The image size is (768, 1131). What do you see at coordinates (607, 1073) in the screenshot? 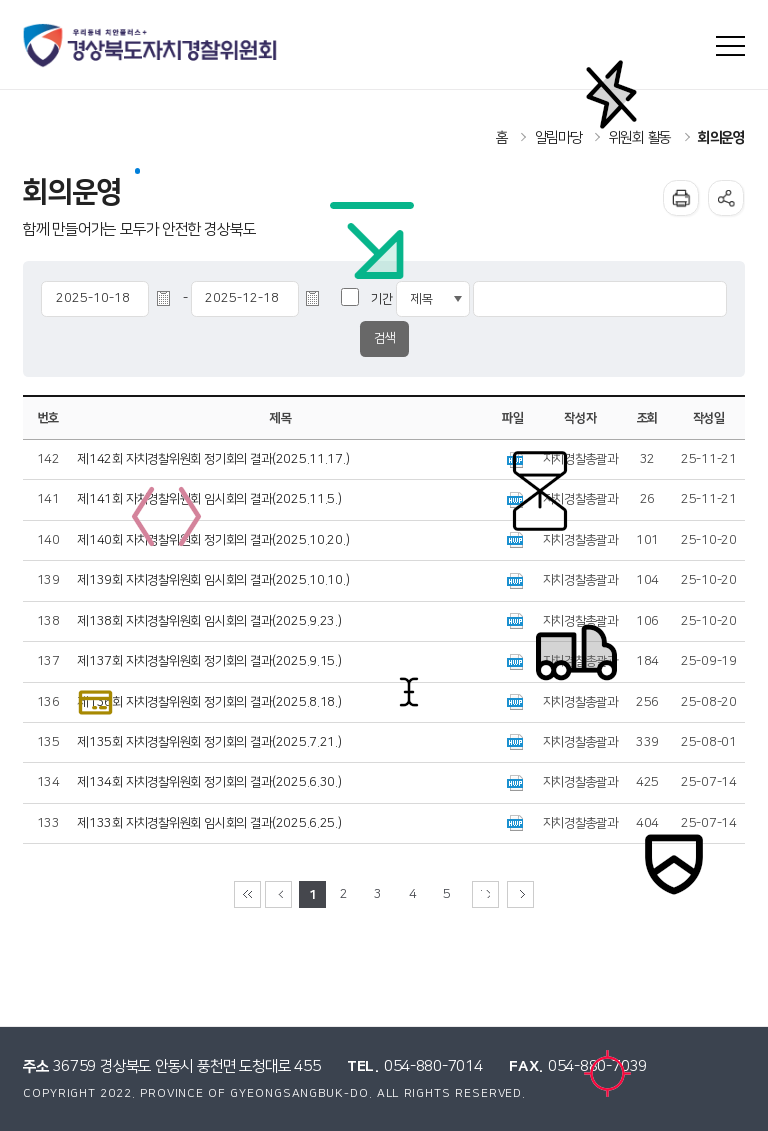
I see `access current GPS location` at bounding box center [607, 1073].